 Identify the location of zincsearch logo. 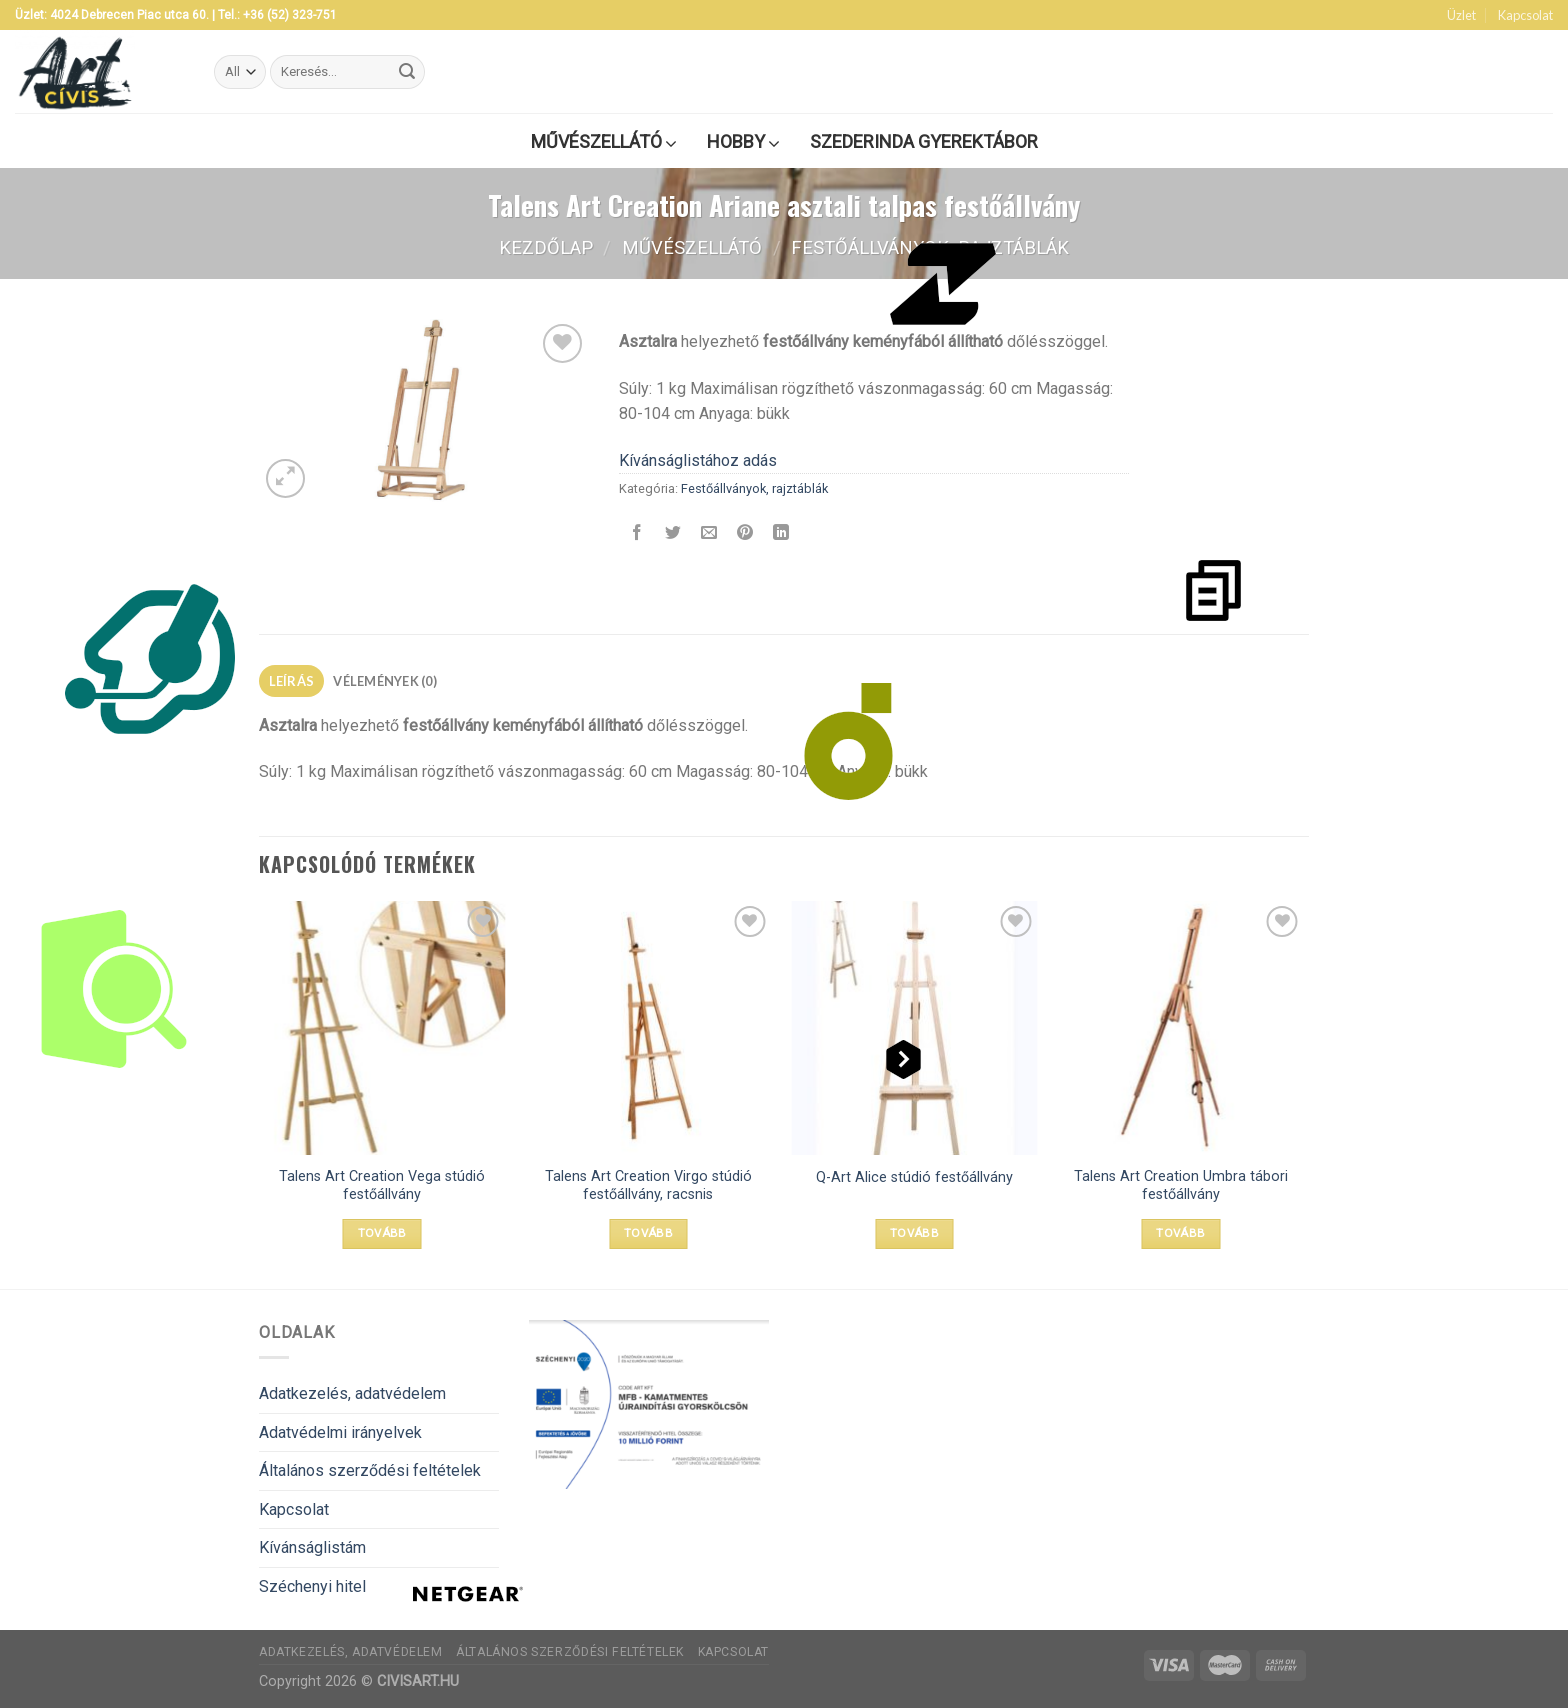
(943, 284).